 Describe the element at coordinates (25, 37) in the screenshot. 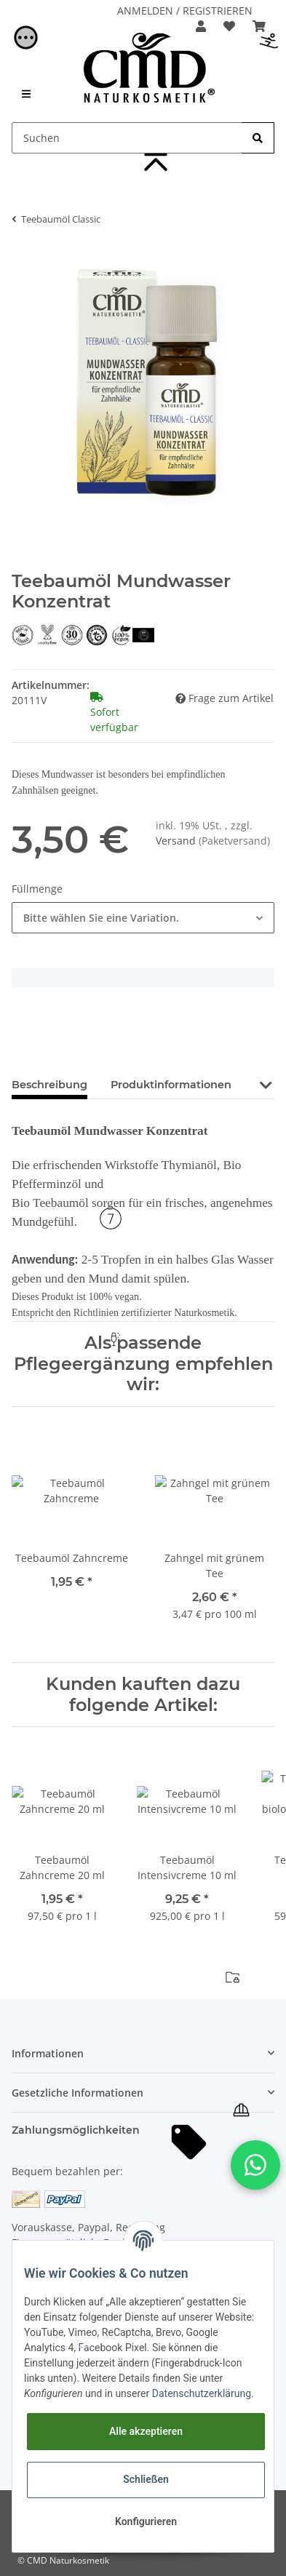

I see `view more options or actions` at that location.